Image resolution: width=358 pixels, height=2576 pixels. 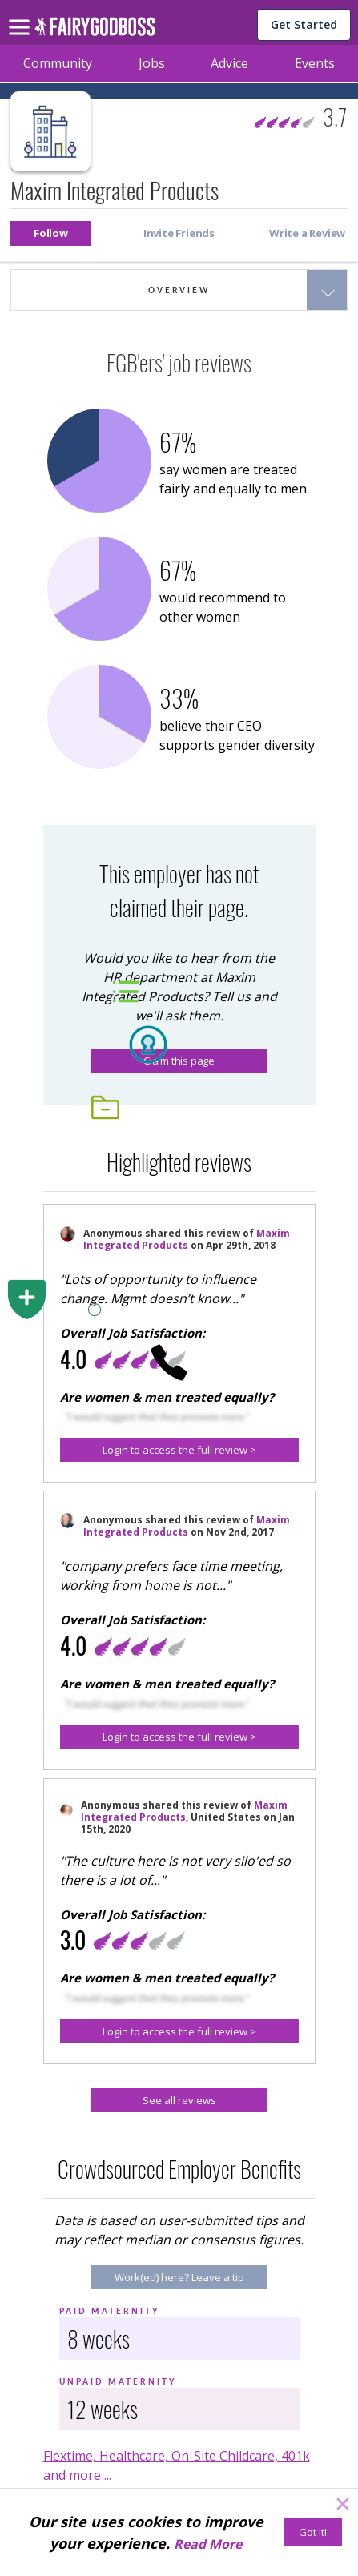 I want to click on view items in list format, so click(x=125, y=992).